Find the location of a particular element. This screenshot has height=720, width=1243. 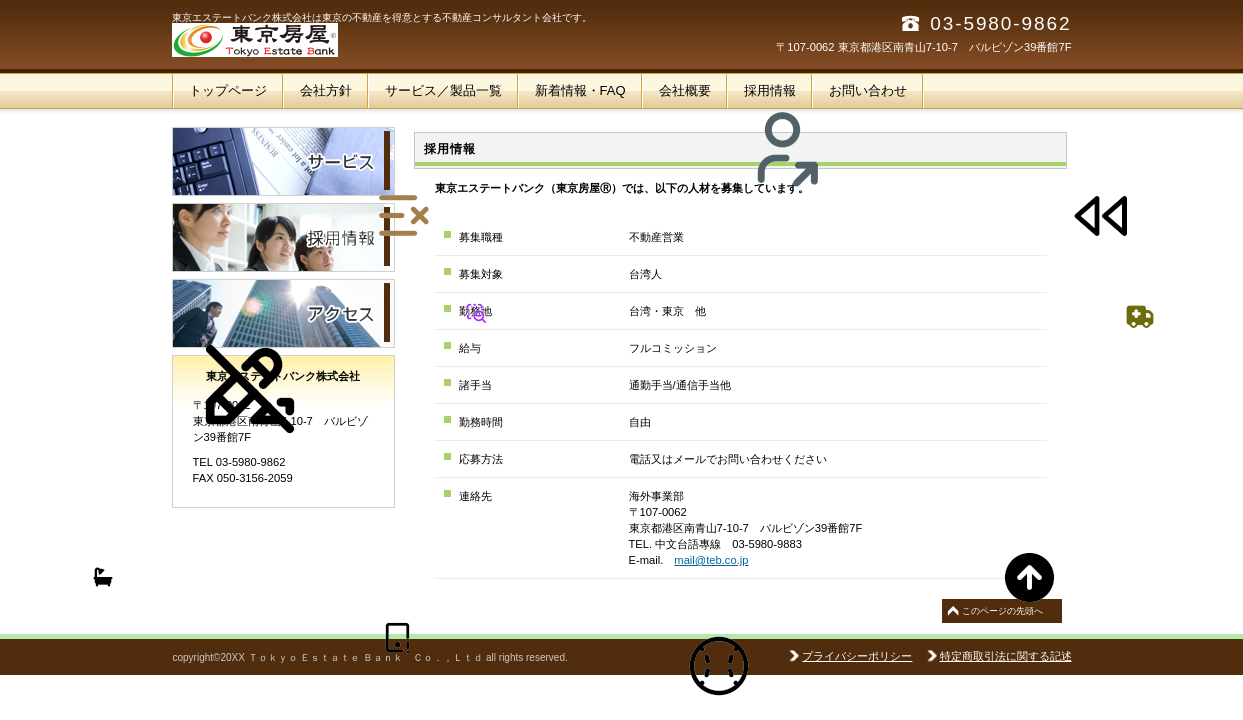

request emergency medical services is located at coordinates (1140, 316).